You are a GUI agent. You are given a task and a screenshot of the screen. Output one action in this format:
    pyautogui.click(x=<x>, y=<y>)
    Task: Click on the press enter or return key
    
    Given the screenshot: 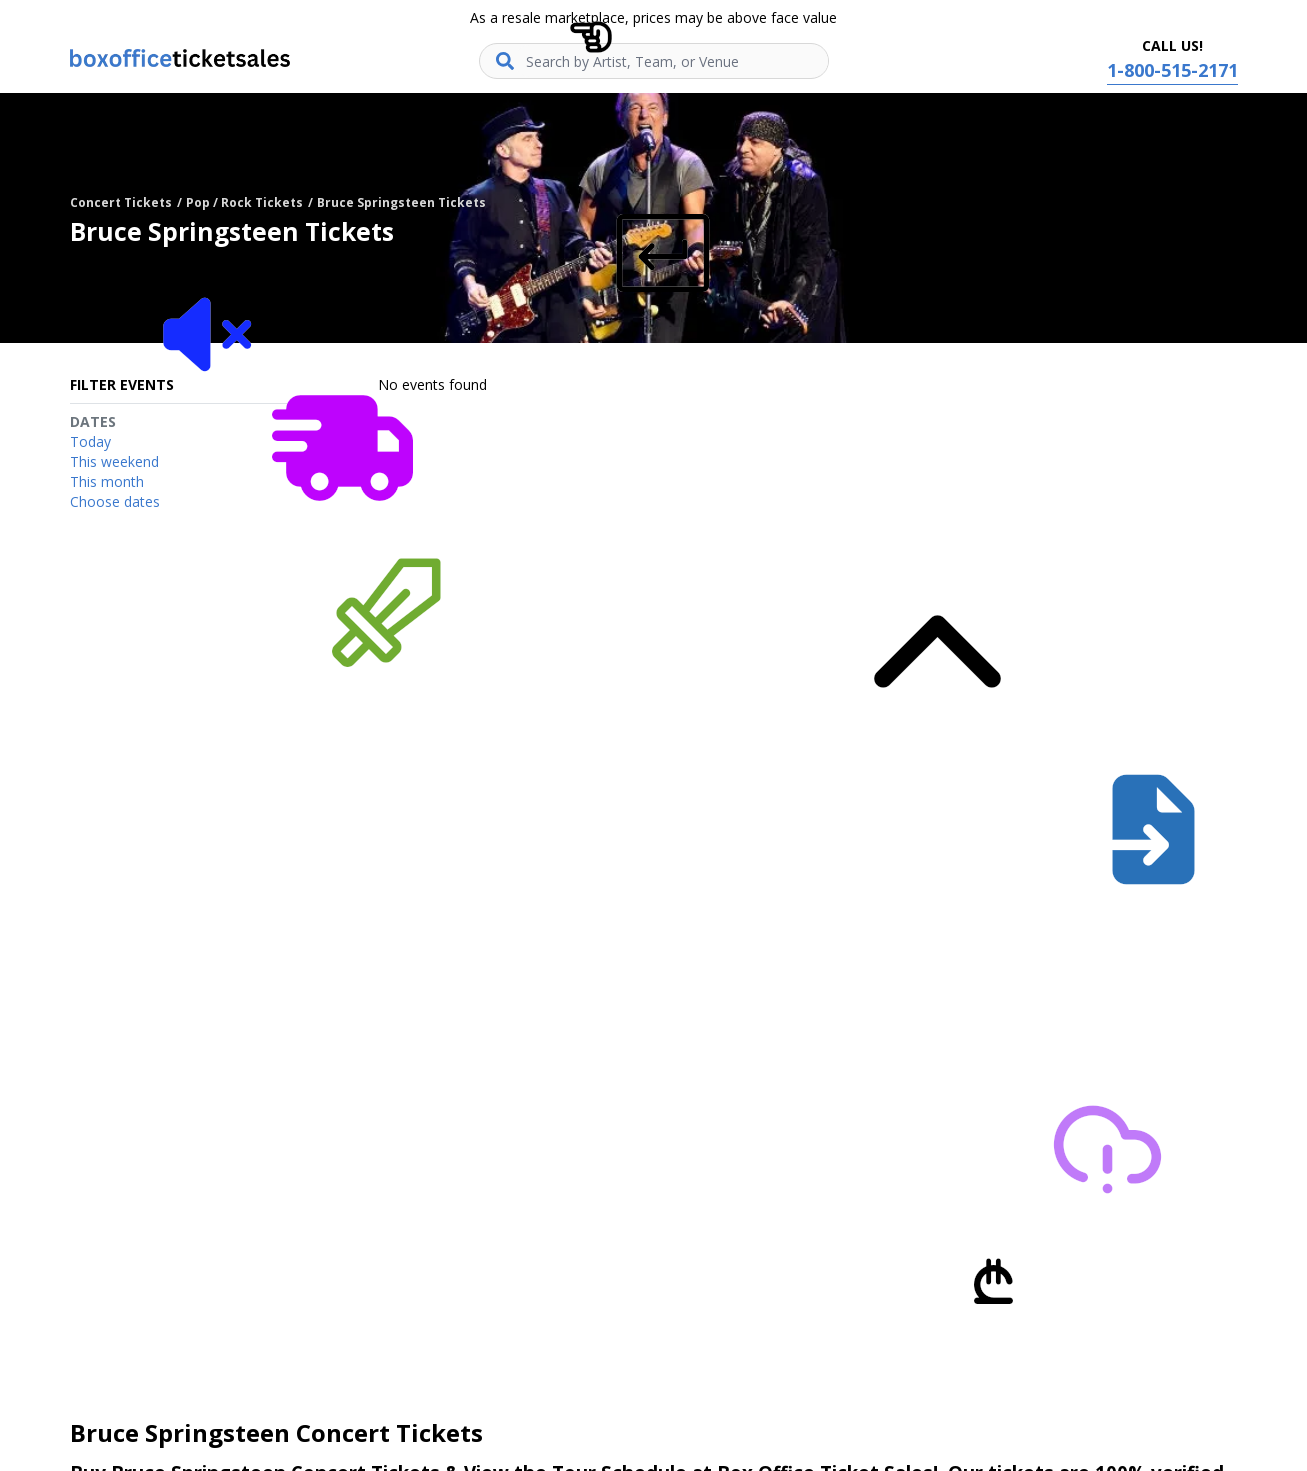 What is the action you would take?
    pyautogui.click(x=663, y=253)
    